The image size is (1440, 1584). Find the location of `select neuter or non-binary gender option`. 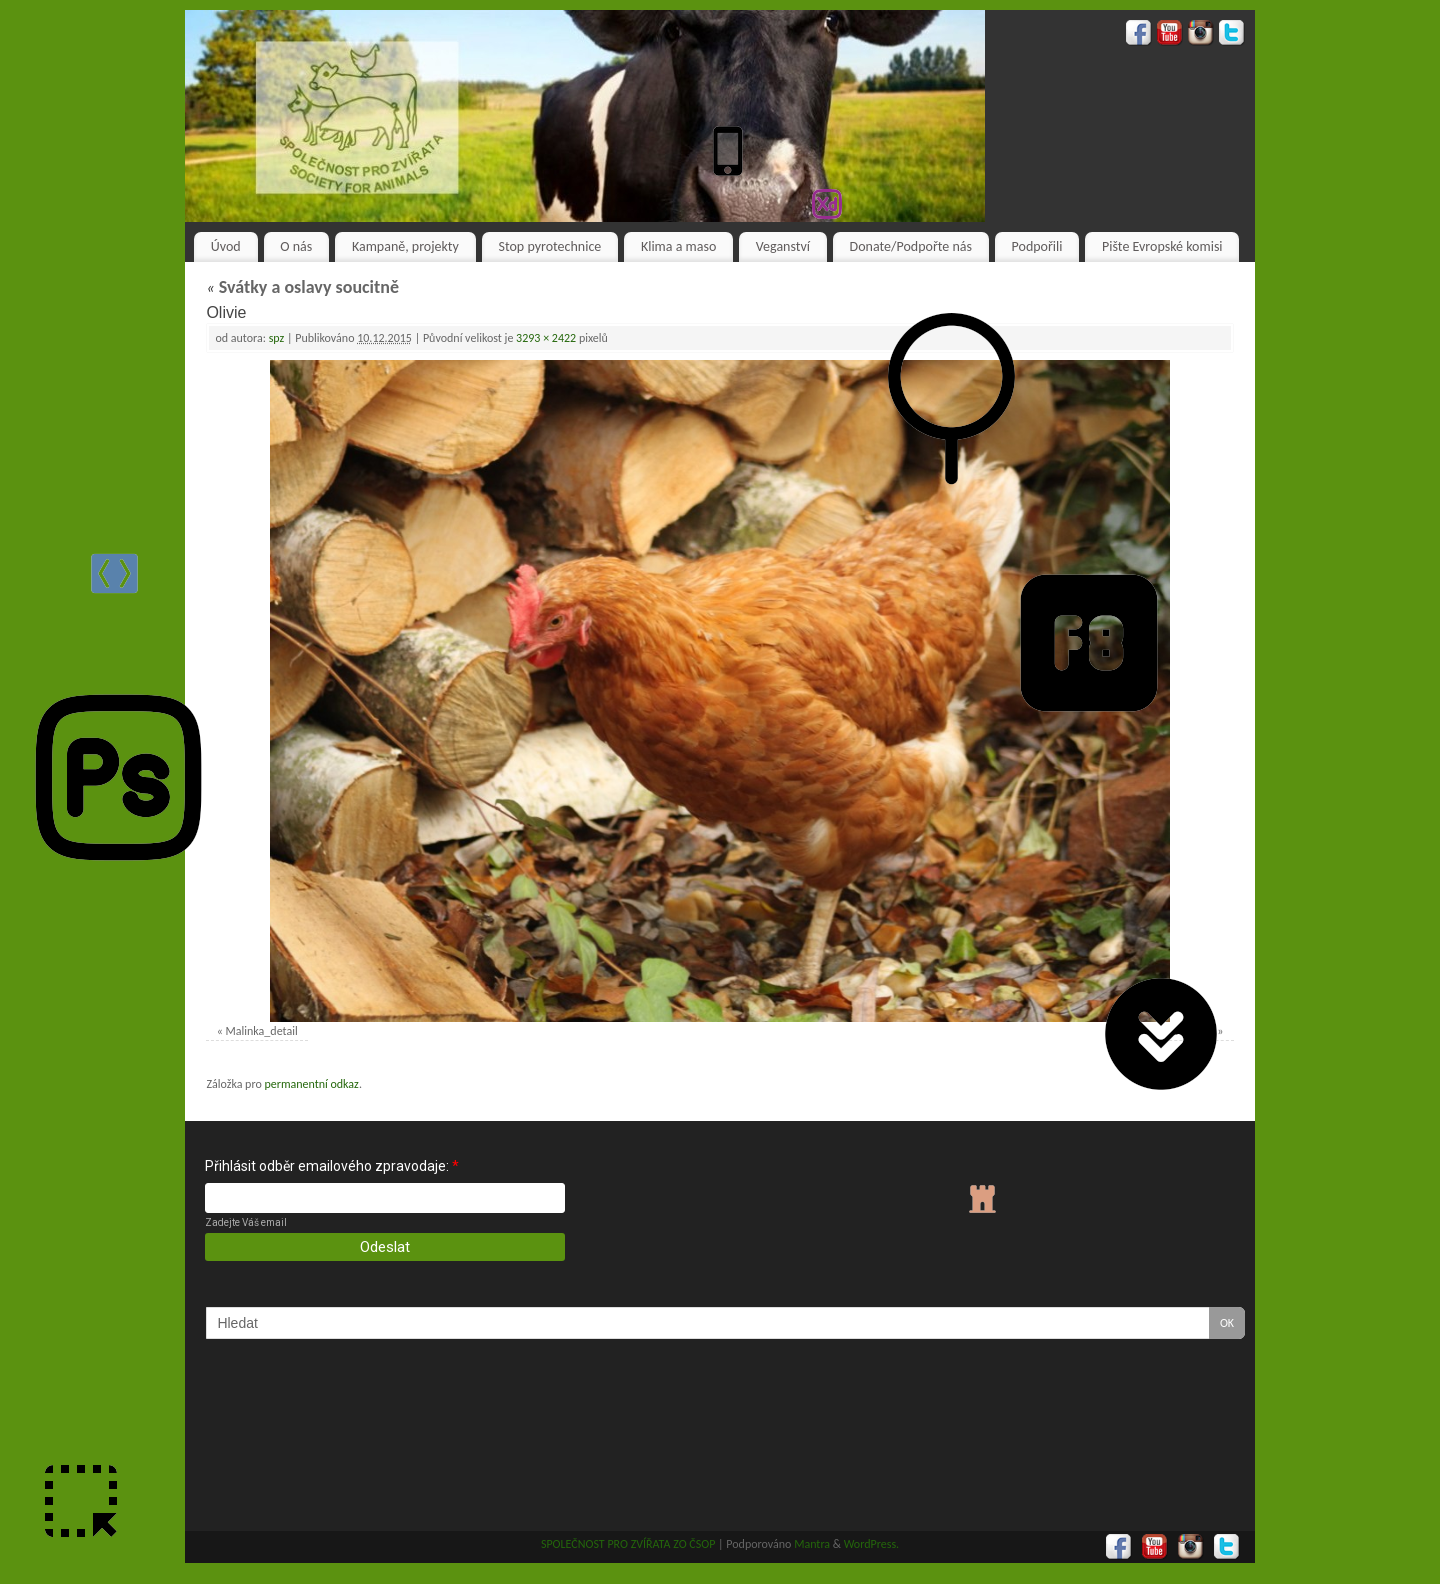

select neuter or non-binary gender option is located at coordinates (951, 395).